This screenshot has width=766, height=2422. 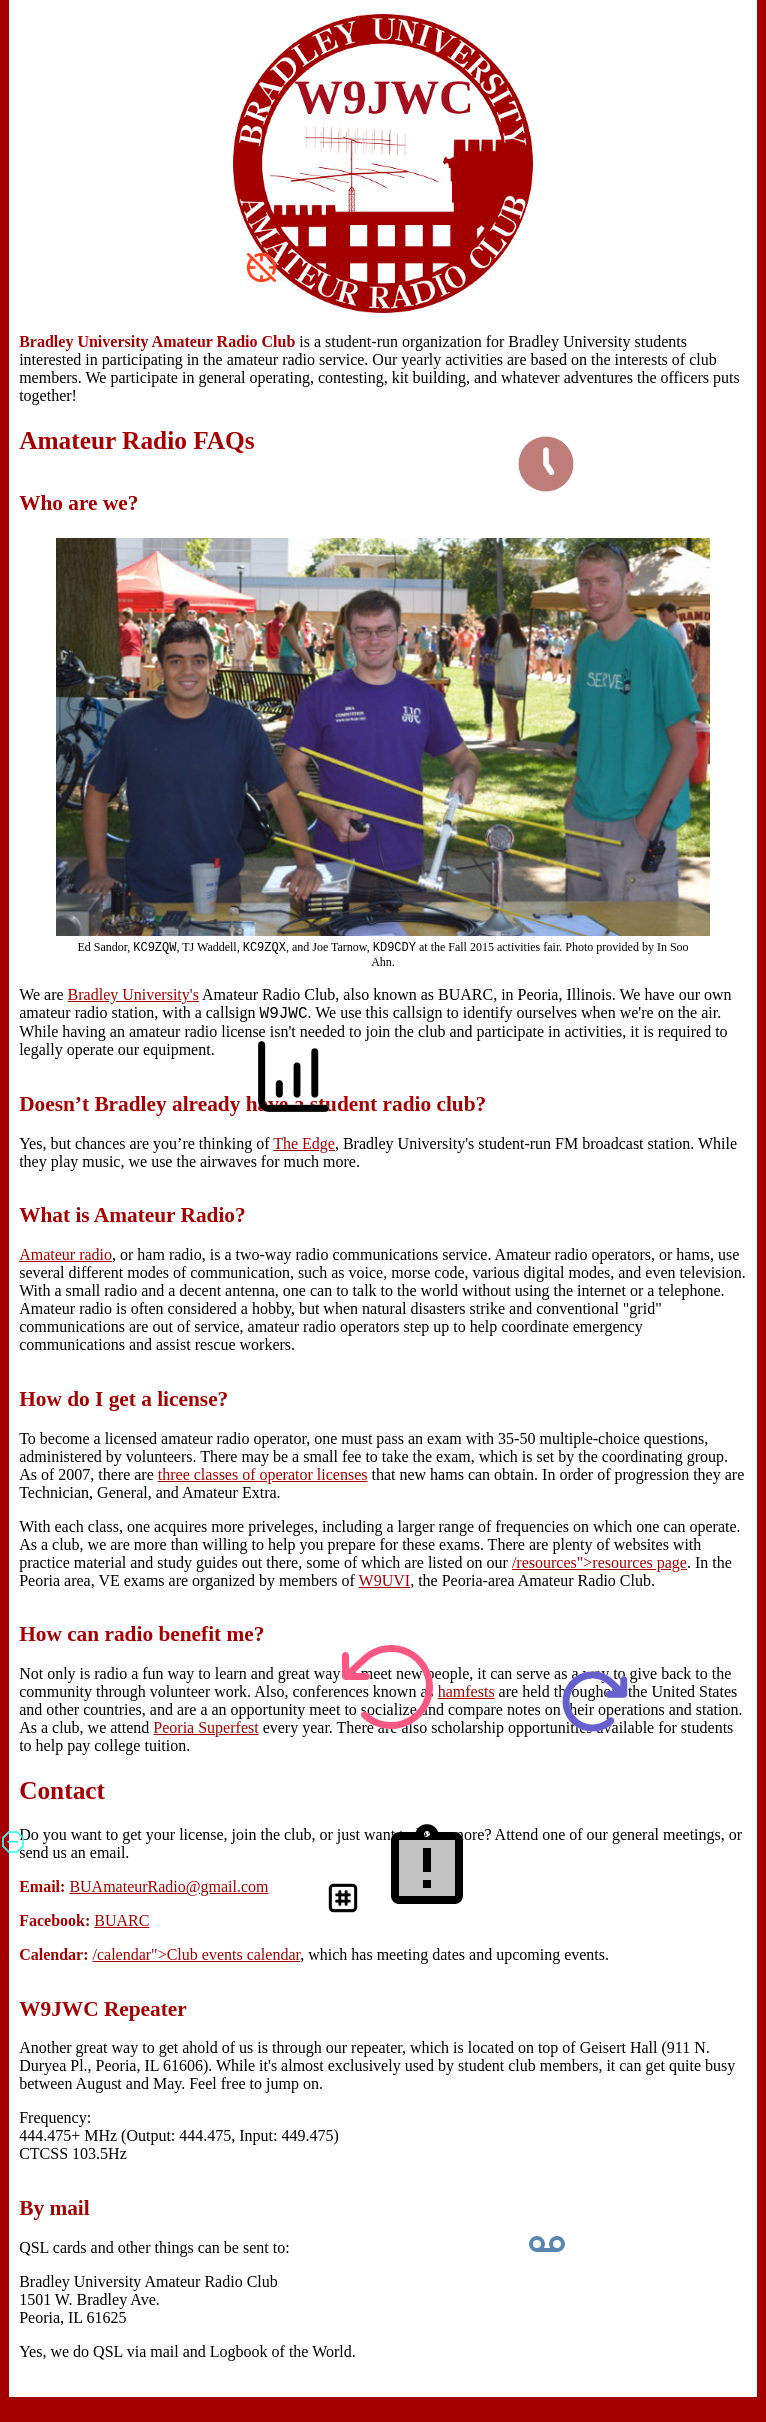 What do you see at coordinates (343, 1898) in the screenshot?
I see `view grid or pattern layout options` at bounding box center [343, 1898].